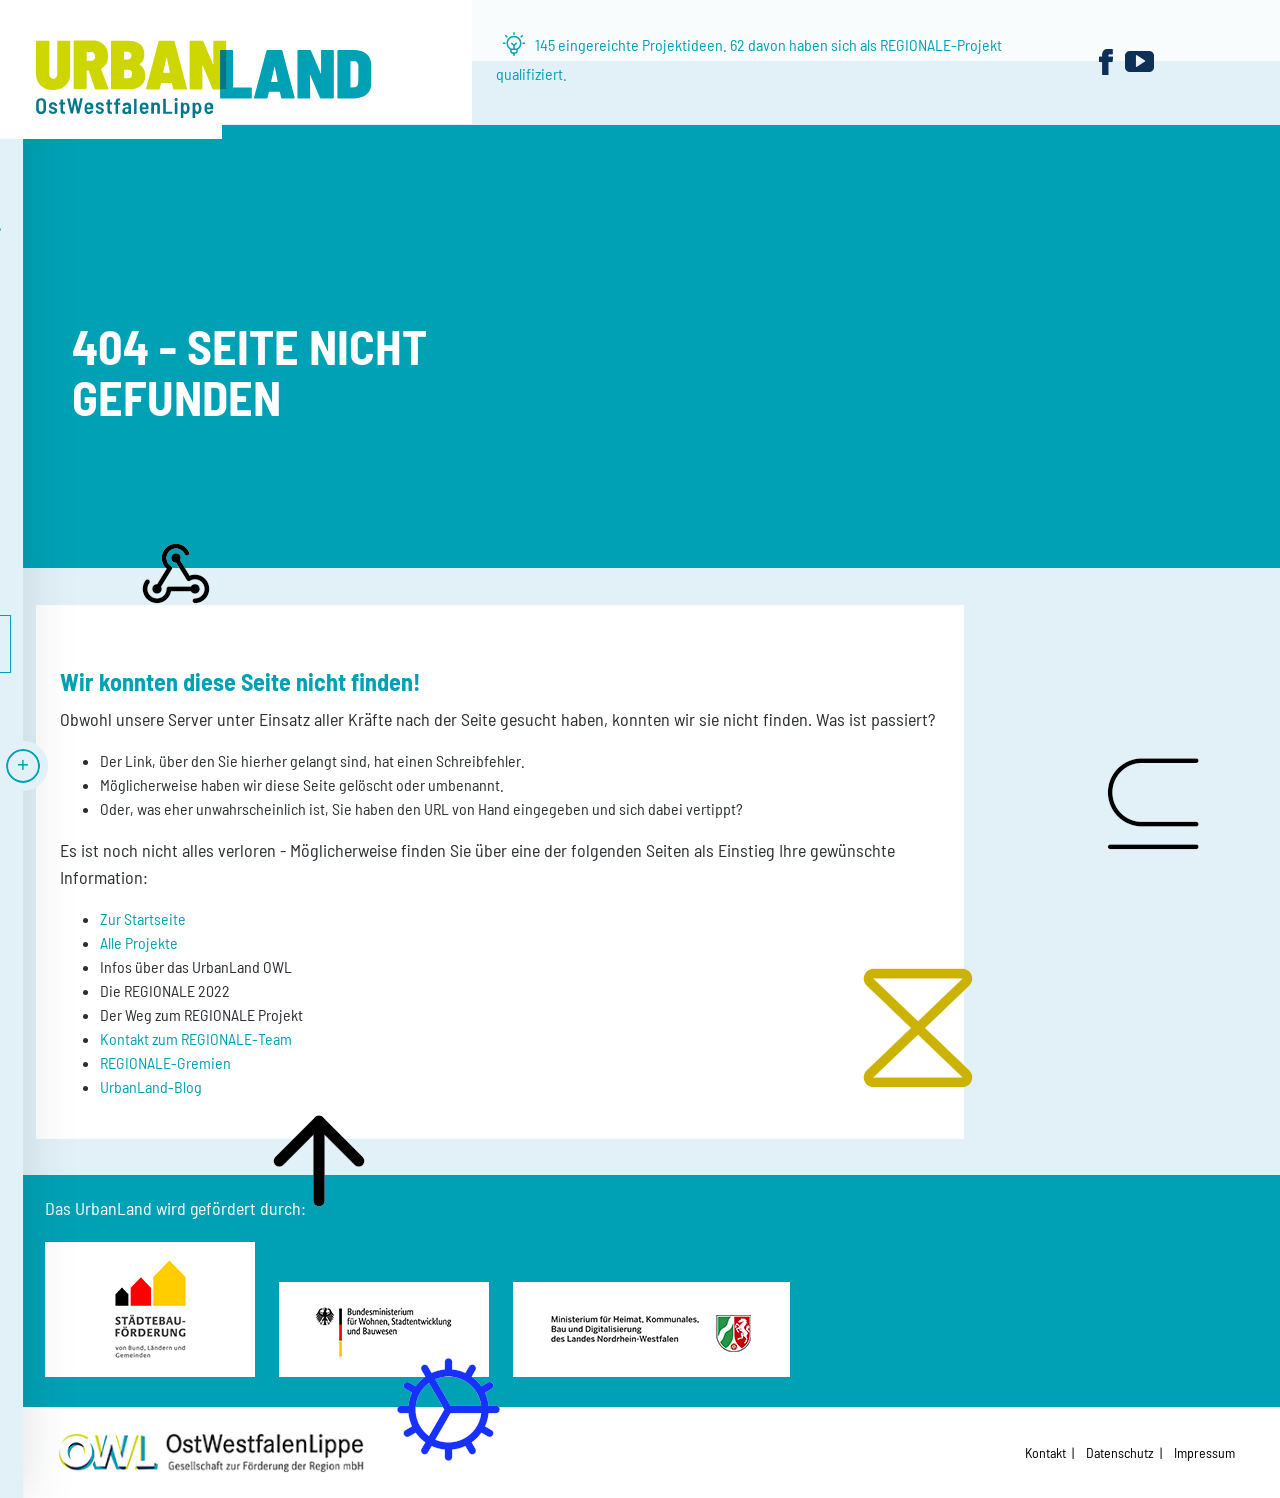 The image size is (1280, 1498). Describe the element at coordinates (1155, 801) in the screenshot. I see `indicates a subset relationship in mathematical notation` at that location.